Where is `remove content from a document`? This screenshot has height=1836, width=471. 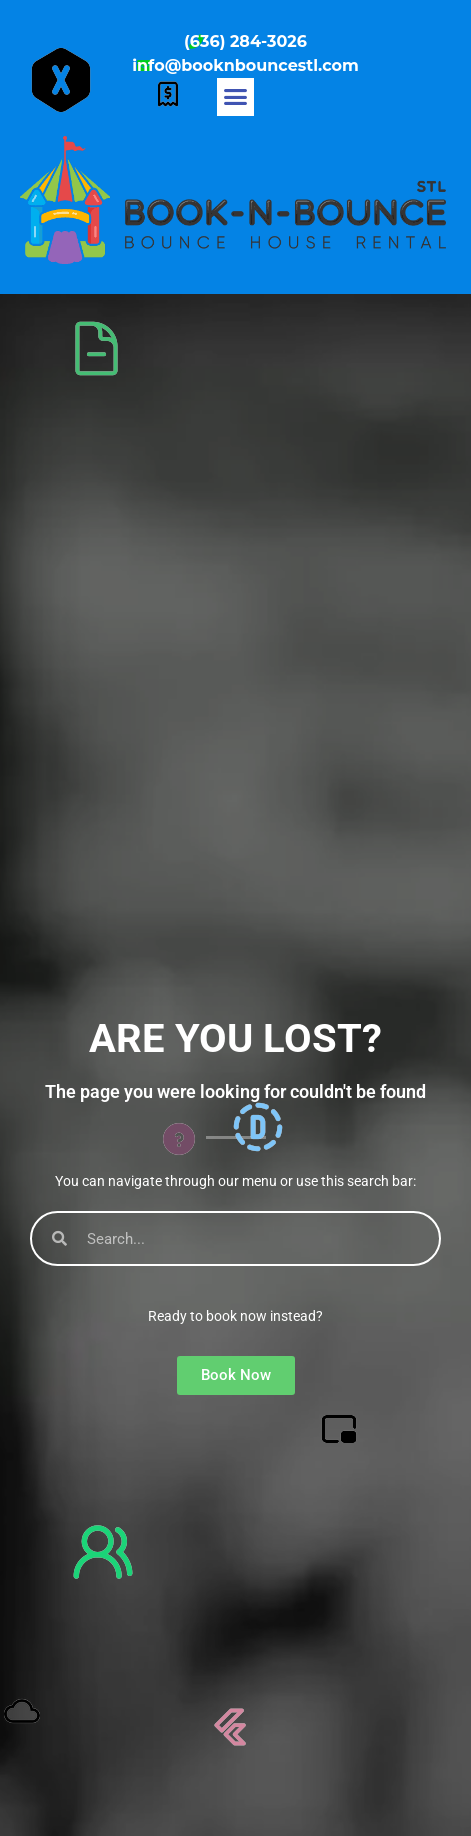
remove content from a document is located at coordinates (96, 348).